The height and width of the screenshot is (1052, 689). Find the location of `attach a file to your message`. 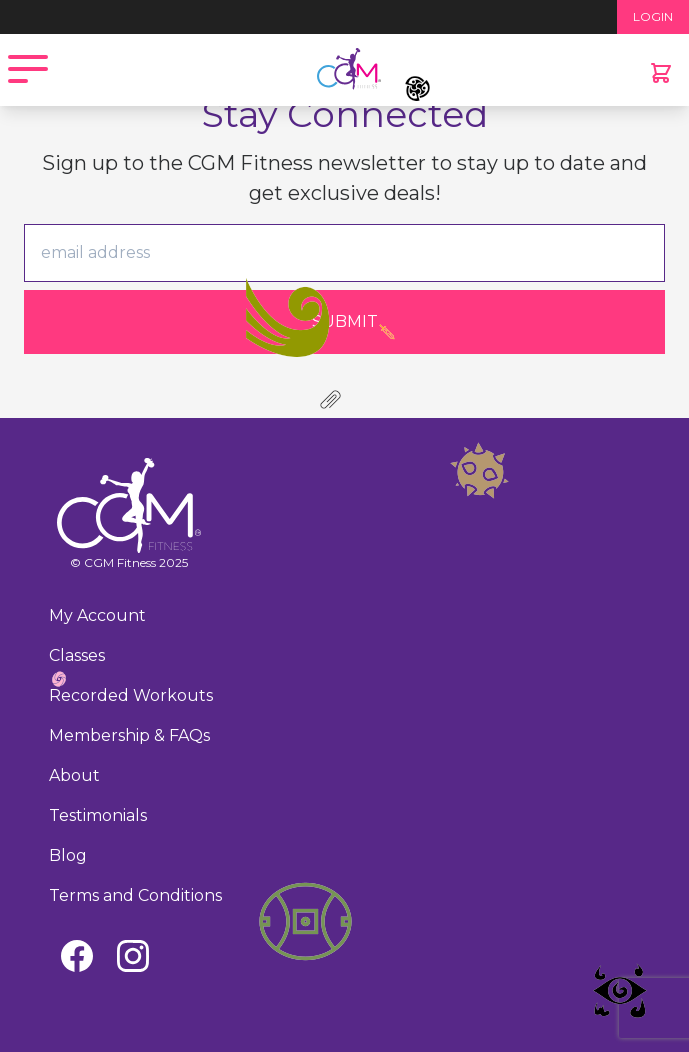

attach a file to your message is located at coordinates (330, 399).